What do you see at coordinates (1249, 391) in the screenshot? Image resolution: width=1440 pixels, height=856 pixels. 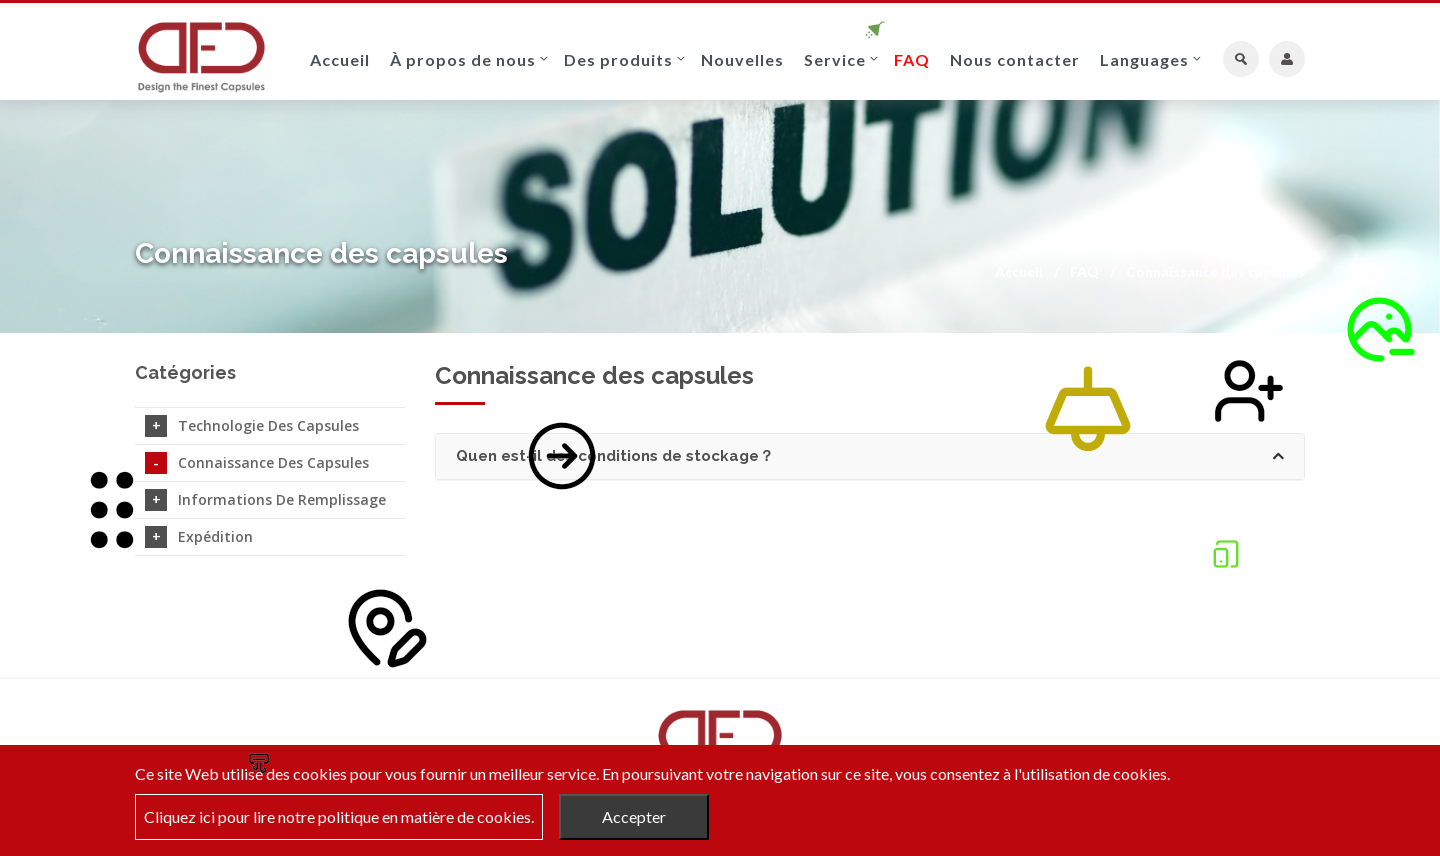 I see `add a new contact or friend` at bounding box center [1249, 391].